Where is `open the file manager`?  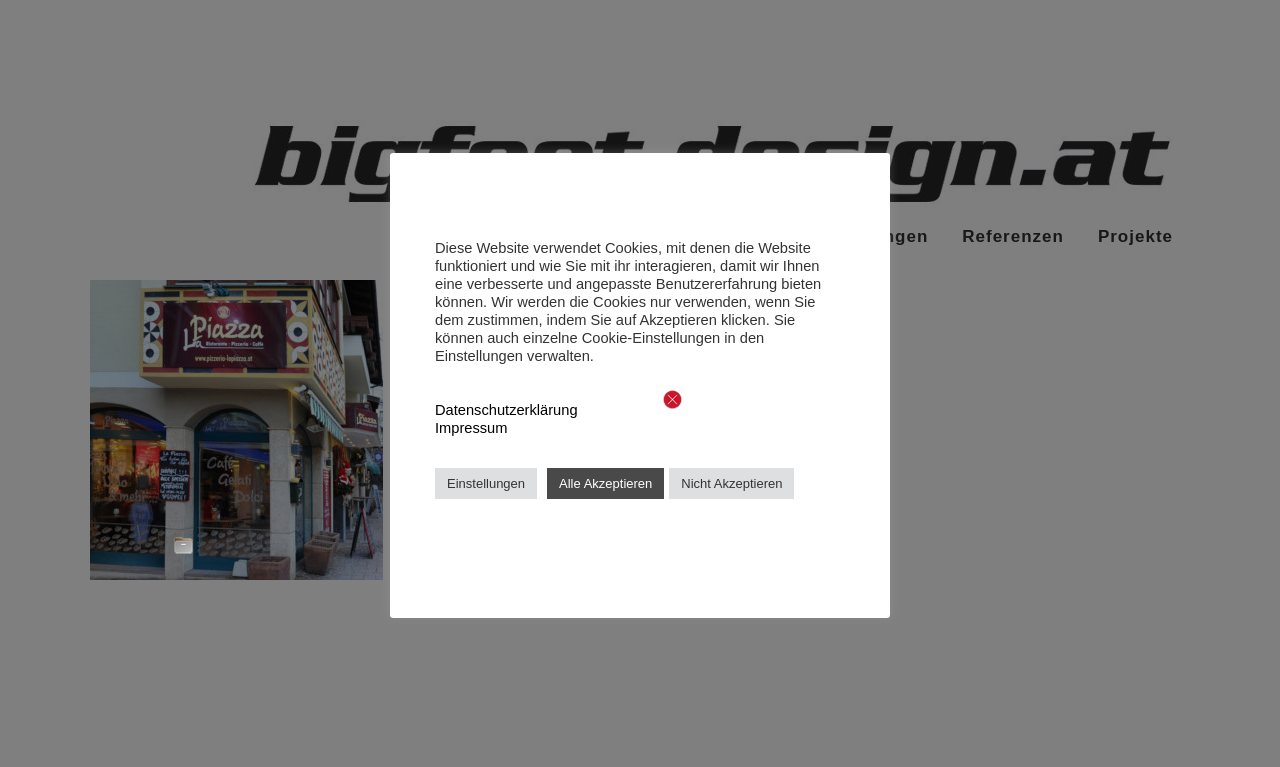 open the file manager is located at coordinates (183, 545).